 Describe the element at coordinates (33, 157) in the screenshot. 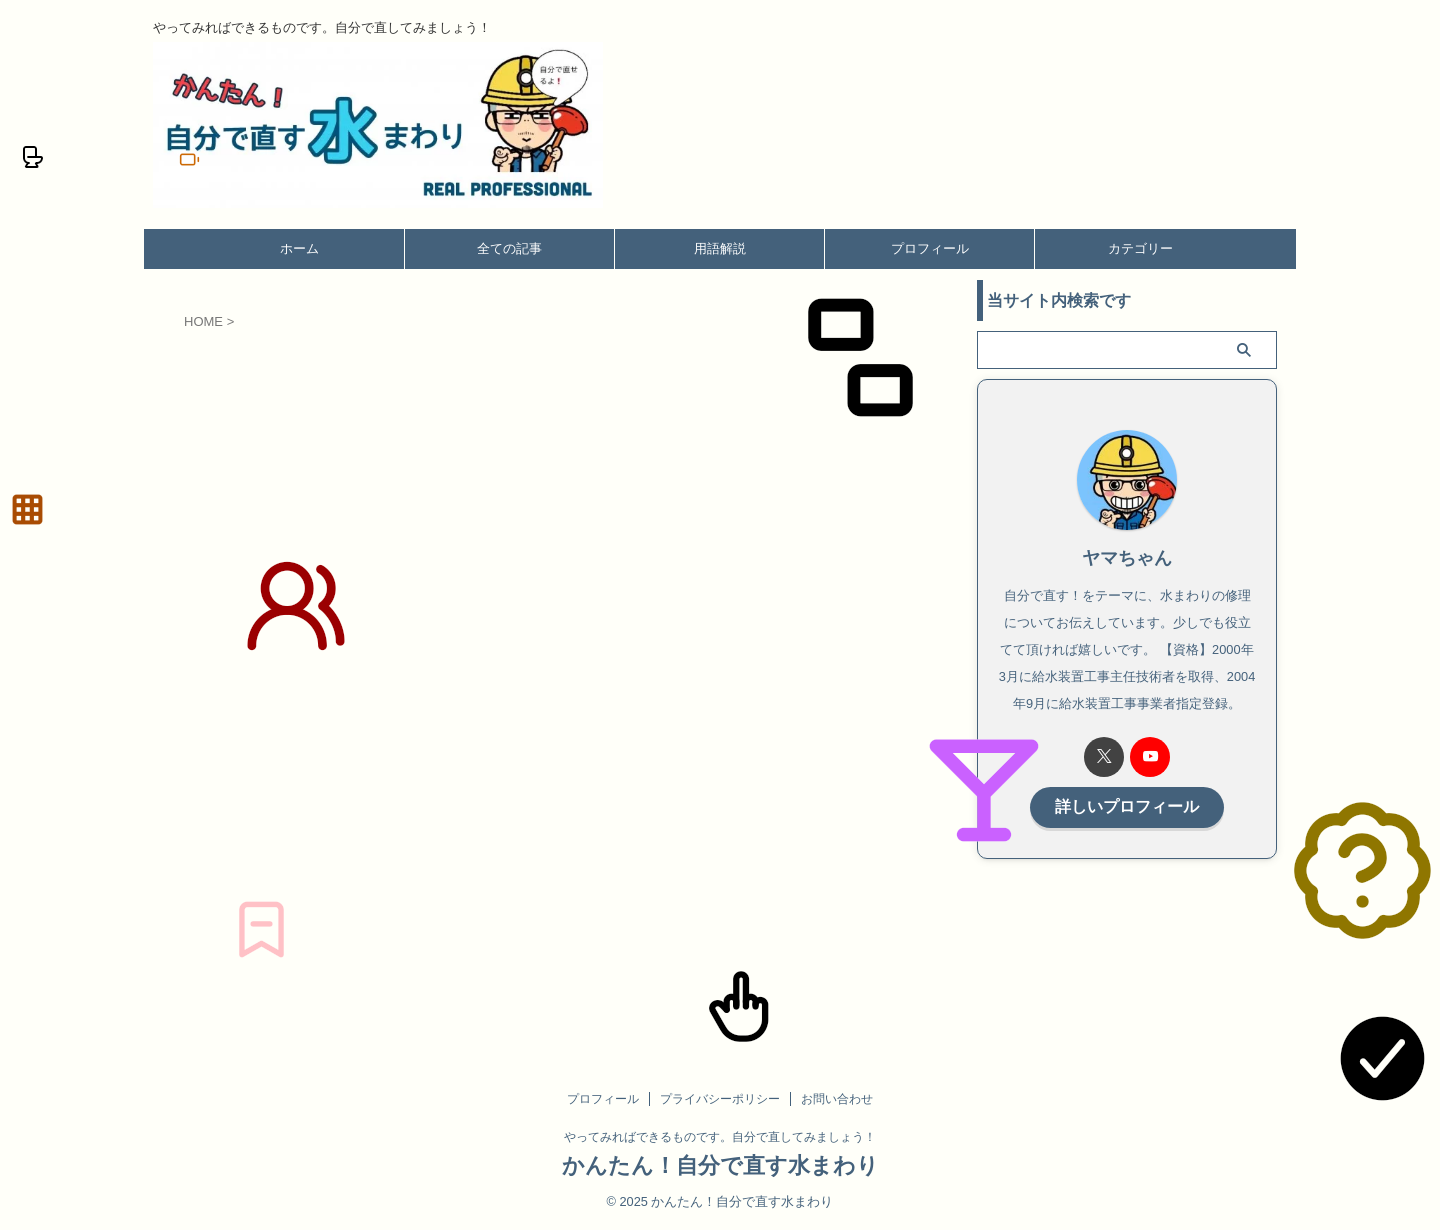

I see `locate nearby restroom facilities` at that location.